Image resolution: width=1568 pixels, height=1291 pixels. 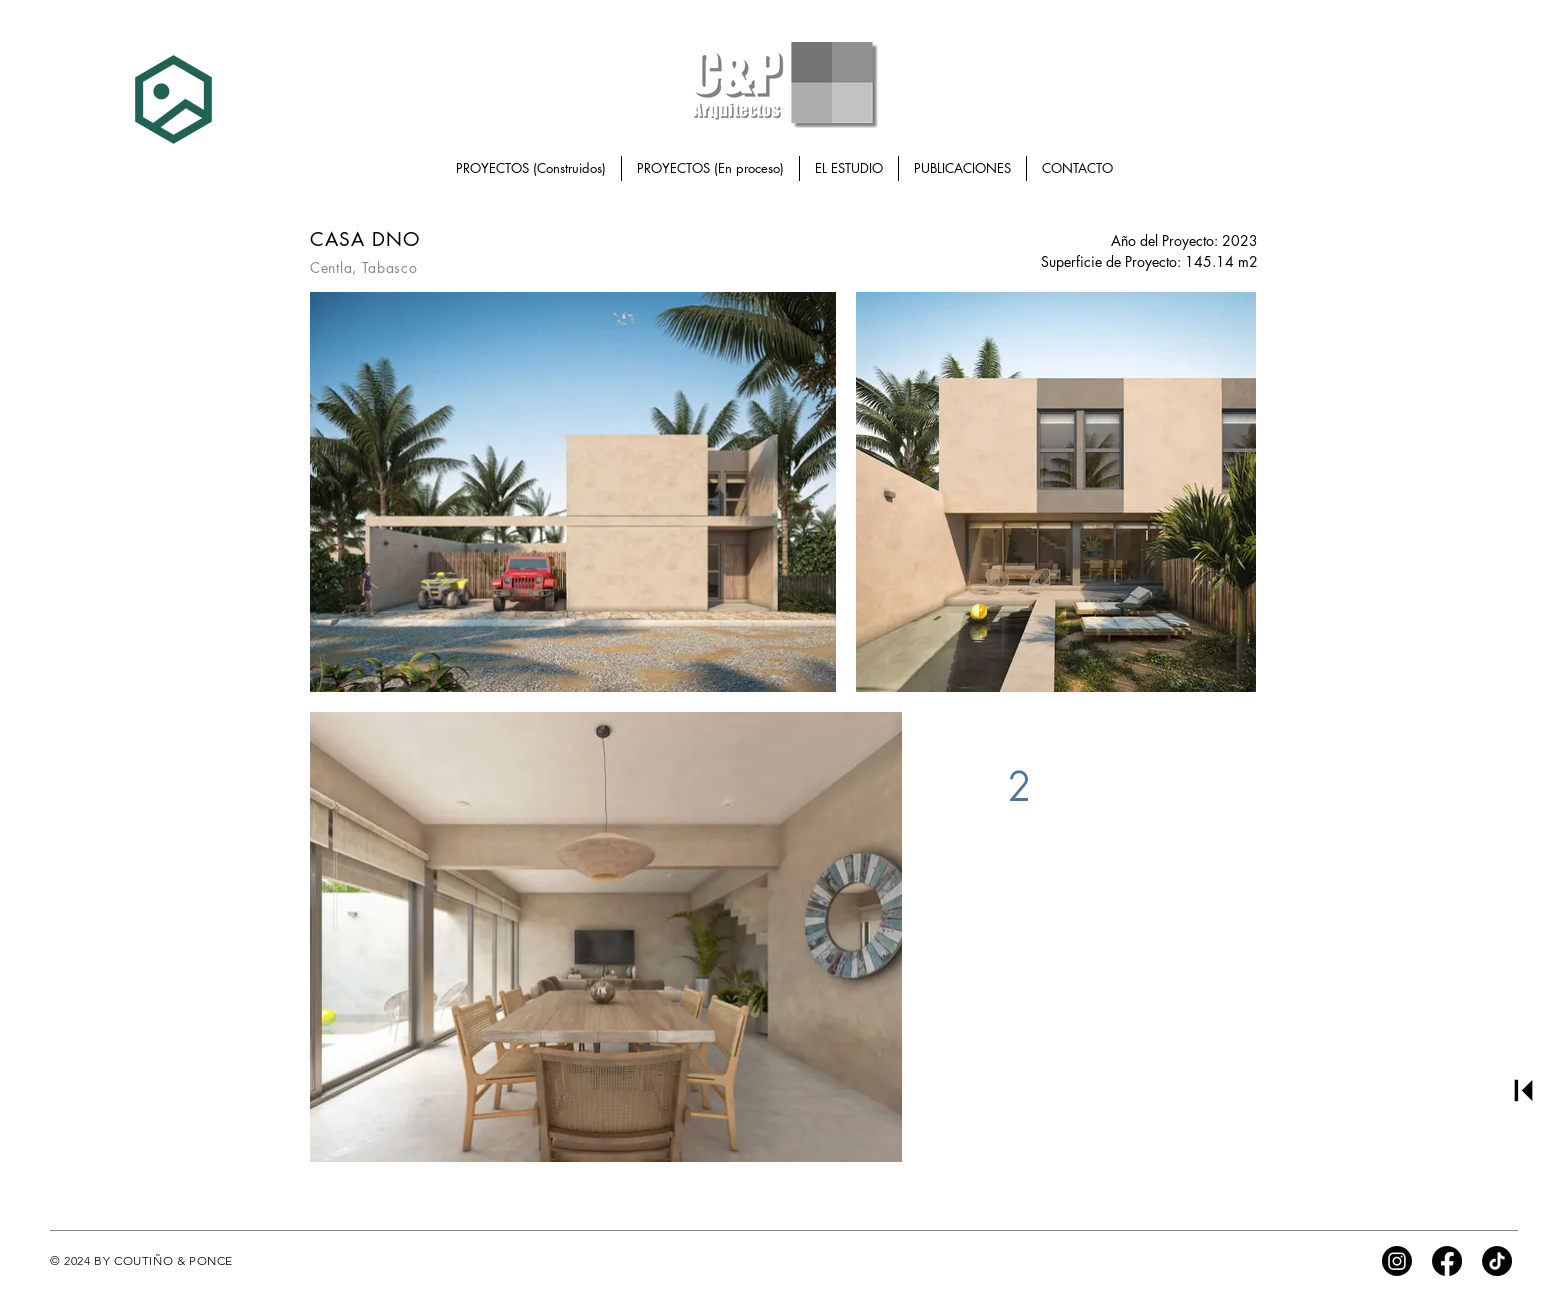 What do you see at coordinates (1523, 1090) in the screenshot?
I see `skip to previous track` at bounding box center [1523, 1090].